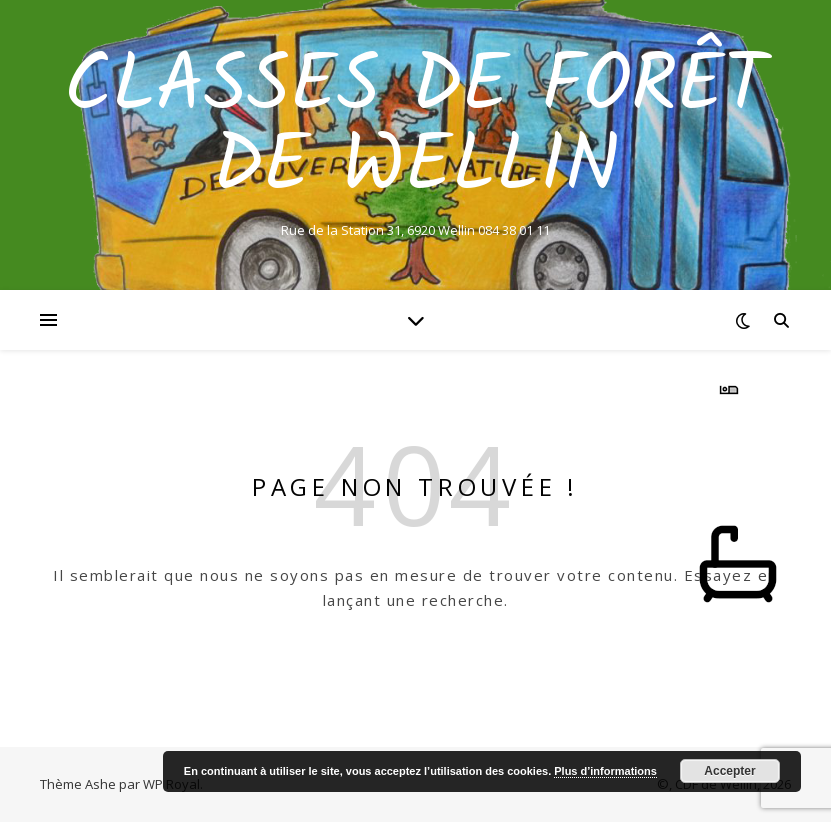 The image size is (831, 822). I want to click on indicates bathroom amenities available, so click(738, 564).